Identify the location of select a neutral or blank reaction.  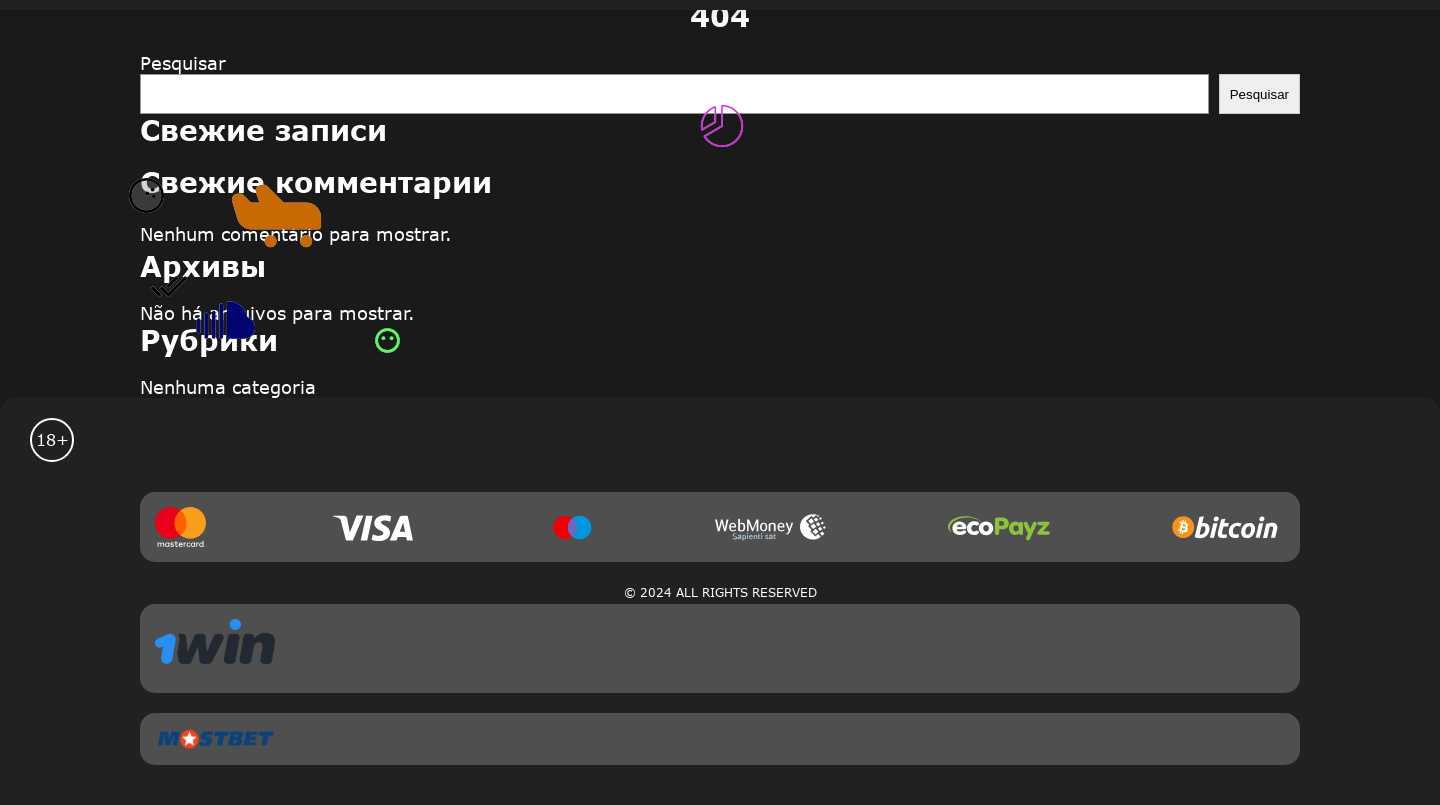
(387, 340).